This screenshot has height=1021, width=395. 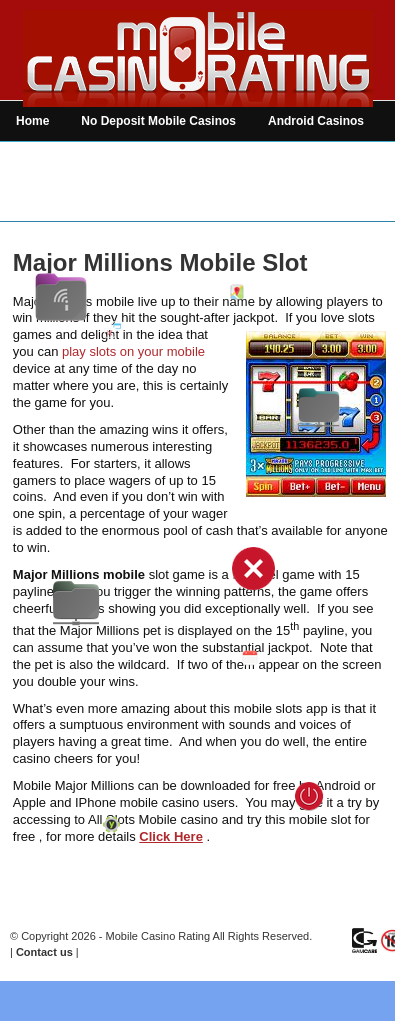 What do you see at coordinates (111, 824) in the screenshot?
I see `open YubiKey Manager application` at bounding box center [111, 824].